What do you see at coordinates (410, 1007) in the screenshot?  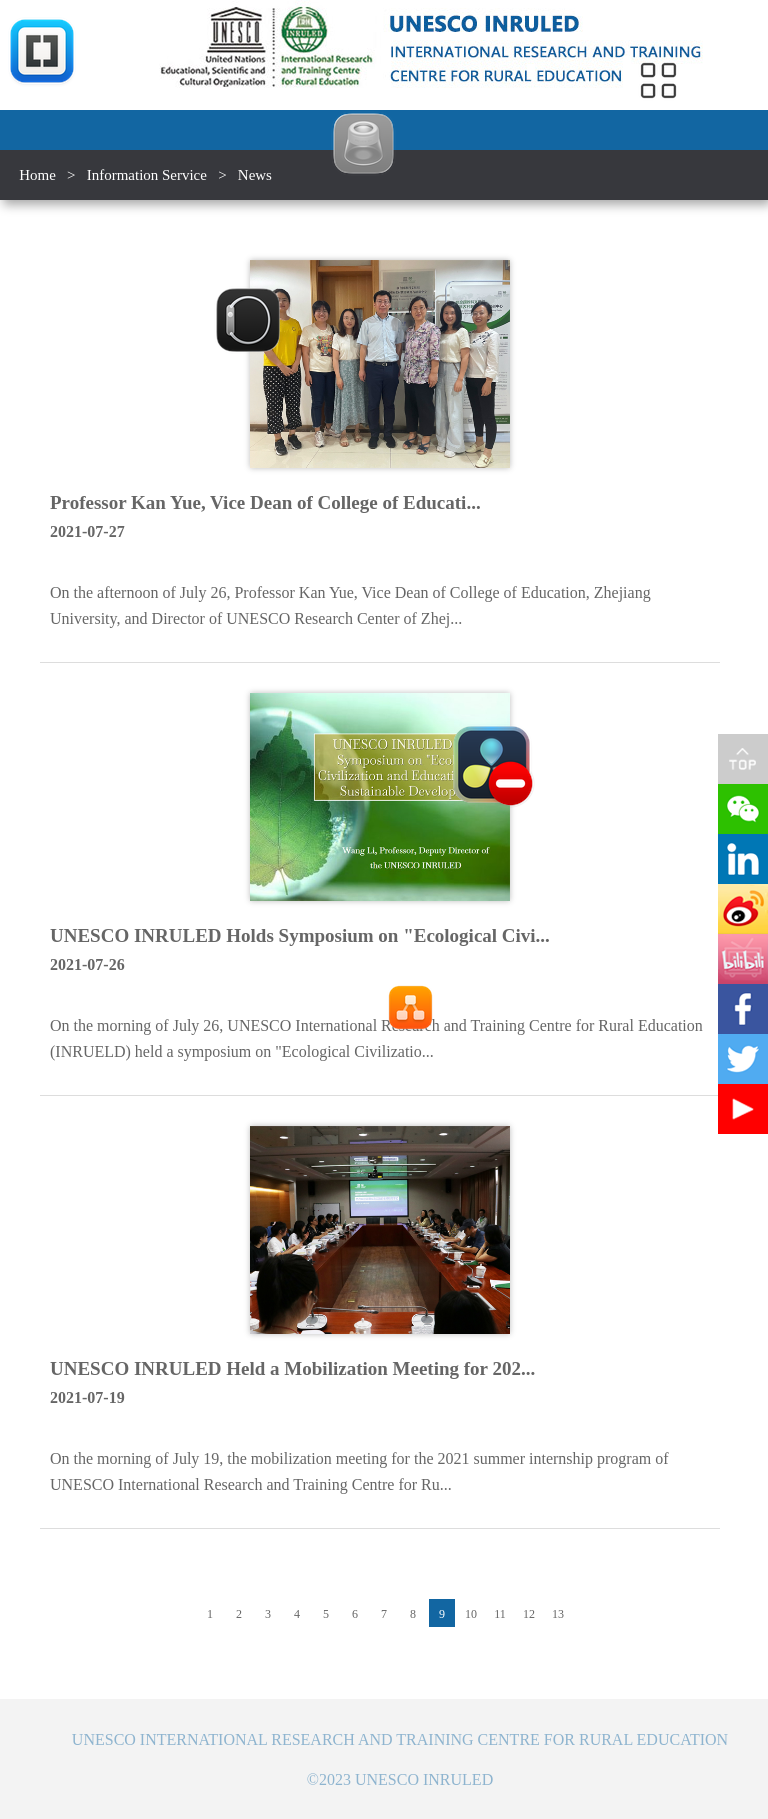 I see `open draw.io diagramming app` at bounding box center [410, 1007].